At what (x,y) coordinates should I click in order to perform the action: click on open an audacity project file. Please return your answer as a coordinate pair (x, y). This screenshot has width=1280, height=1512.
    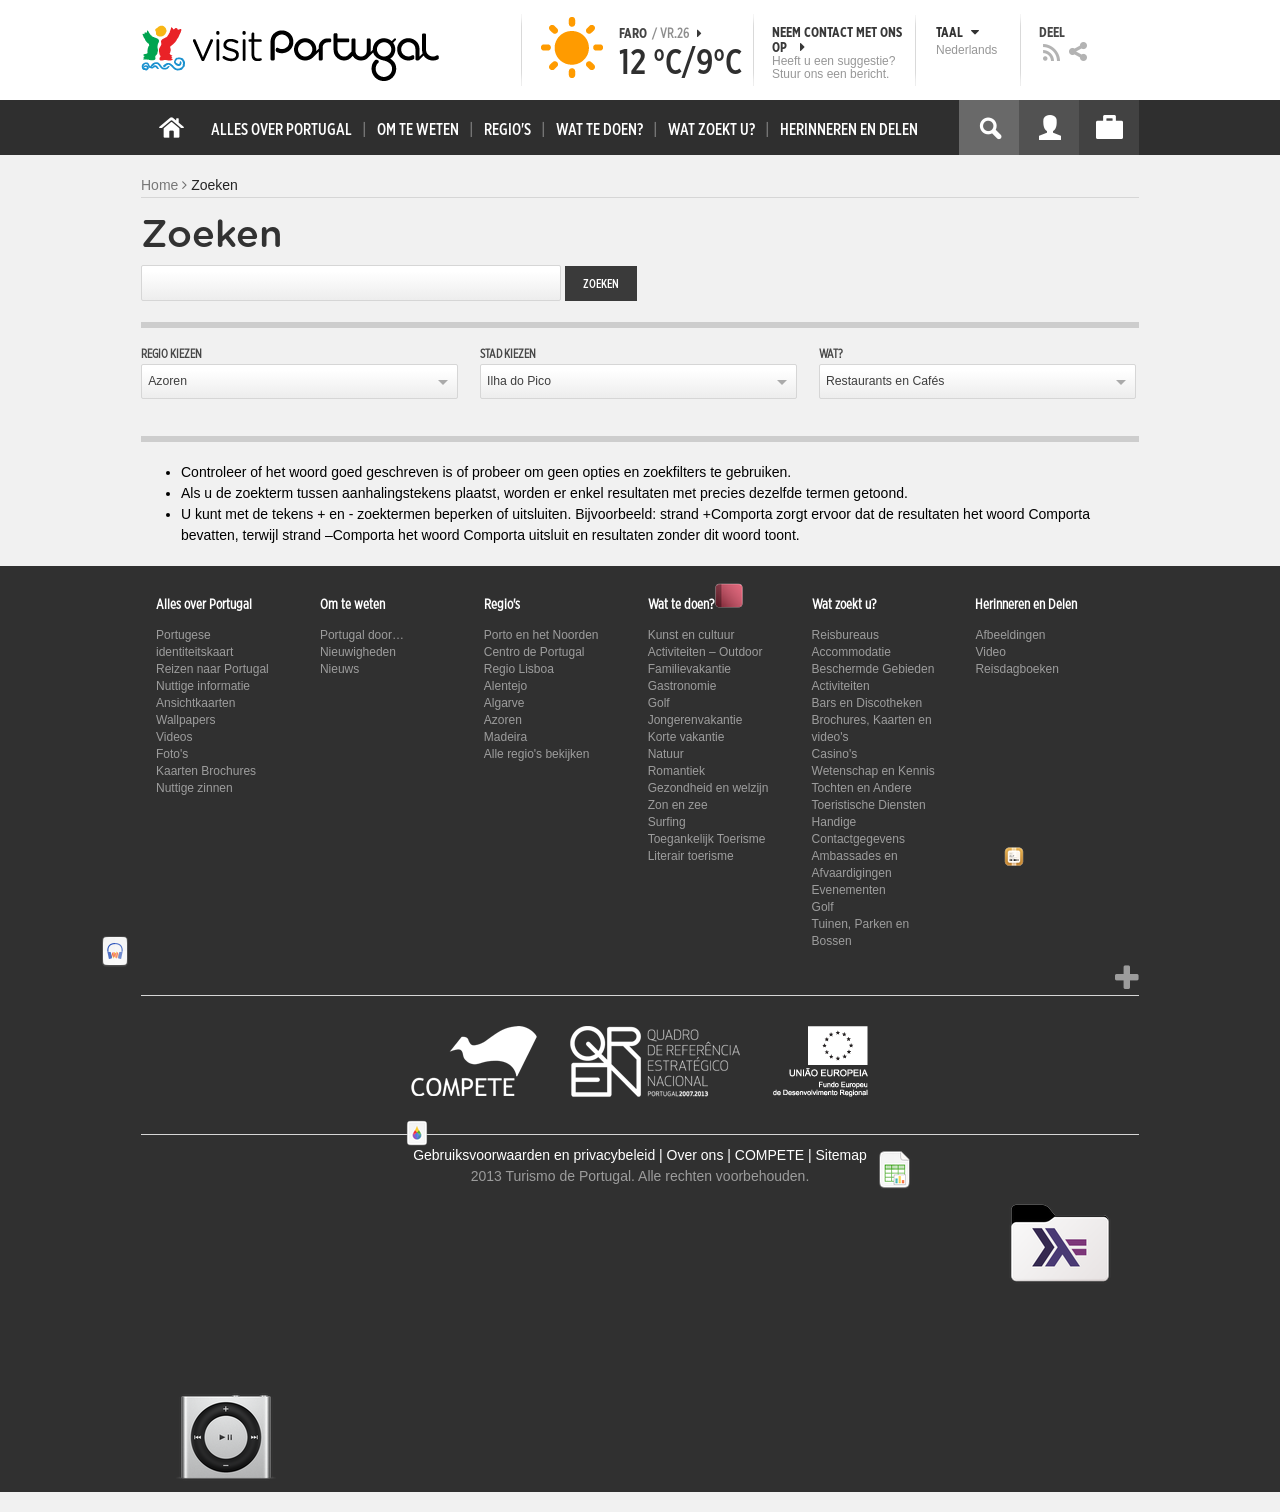
    Looking at the image, I should click on (115, 951).